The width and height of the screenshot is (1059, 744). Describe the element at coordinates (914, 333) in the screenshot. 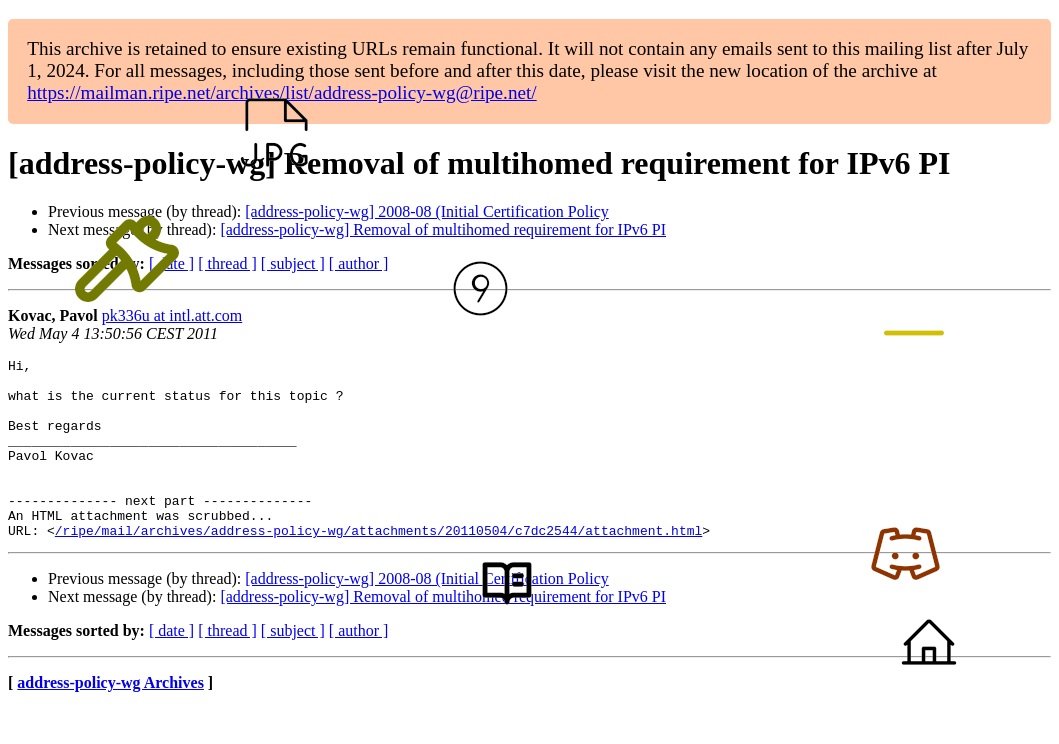

I see `decrease quantity or value` at that location.